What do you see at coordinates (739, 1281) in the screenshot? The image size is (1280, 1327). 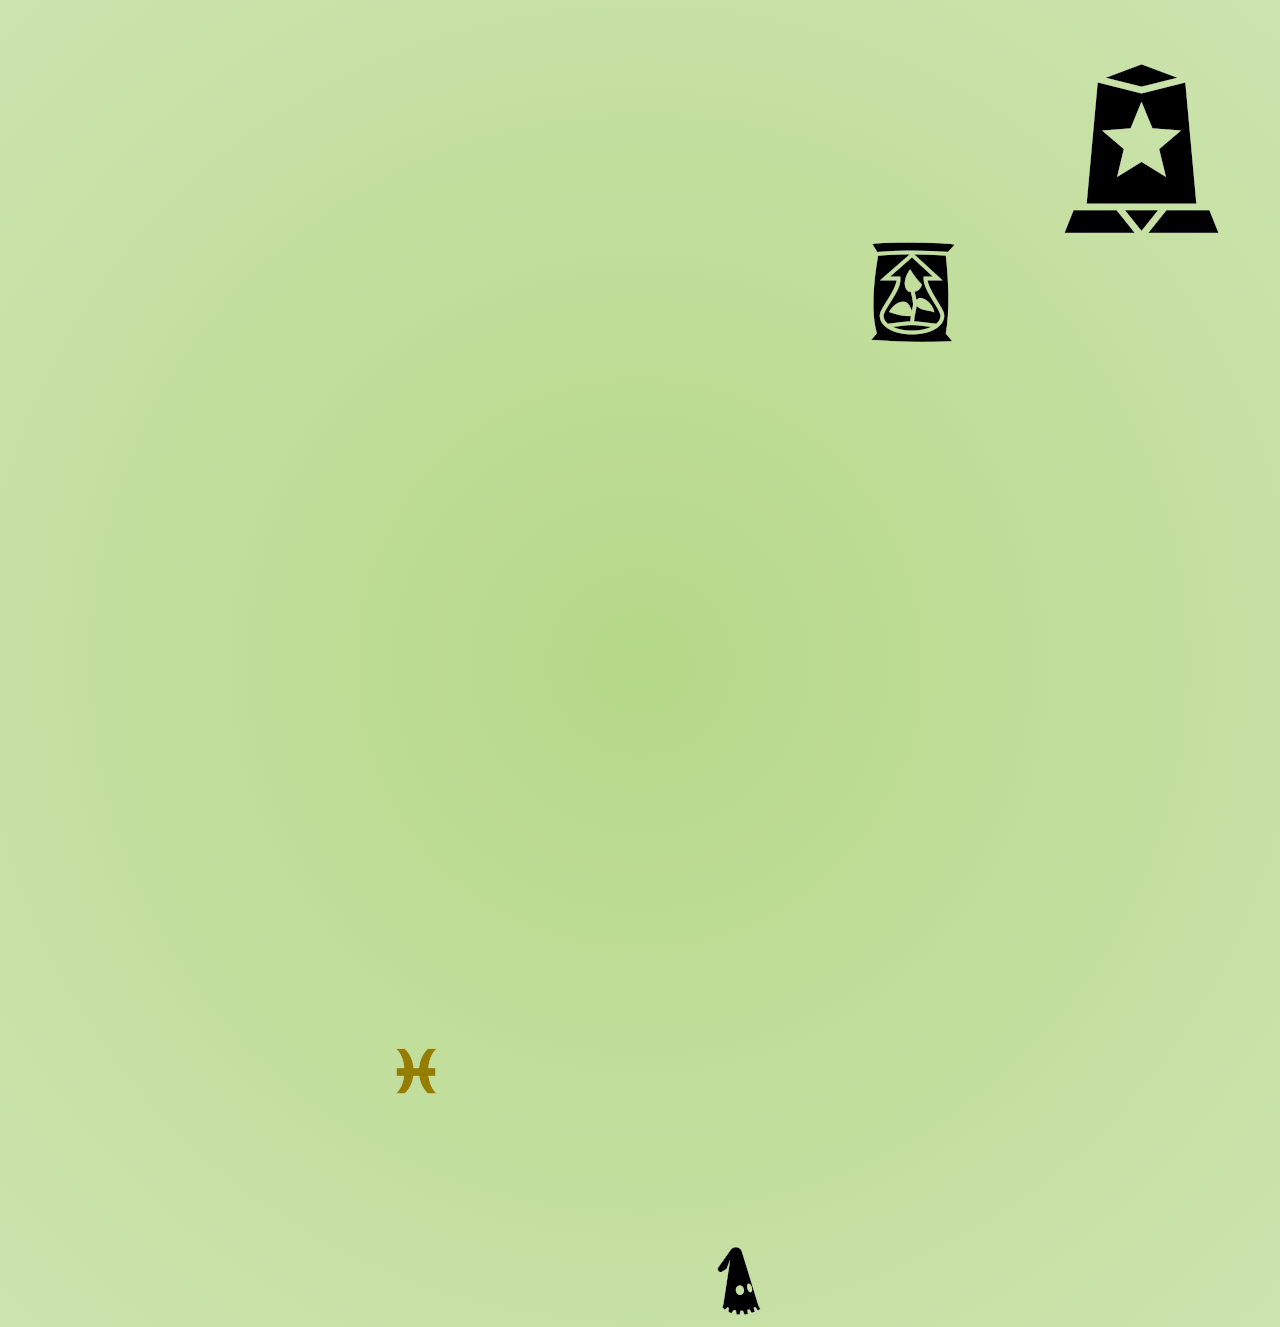 I see `select cultist character class` at bounding box center [739, 1281].